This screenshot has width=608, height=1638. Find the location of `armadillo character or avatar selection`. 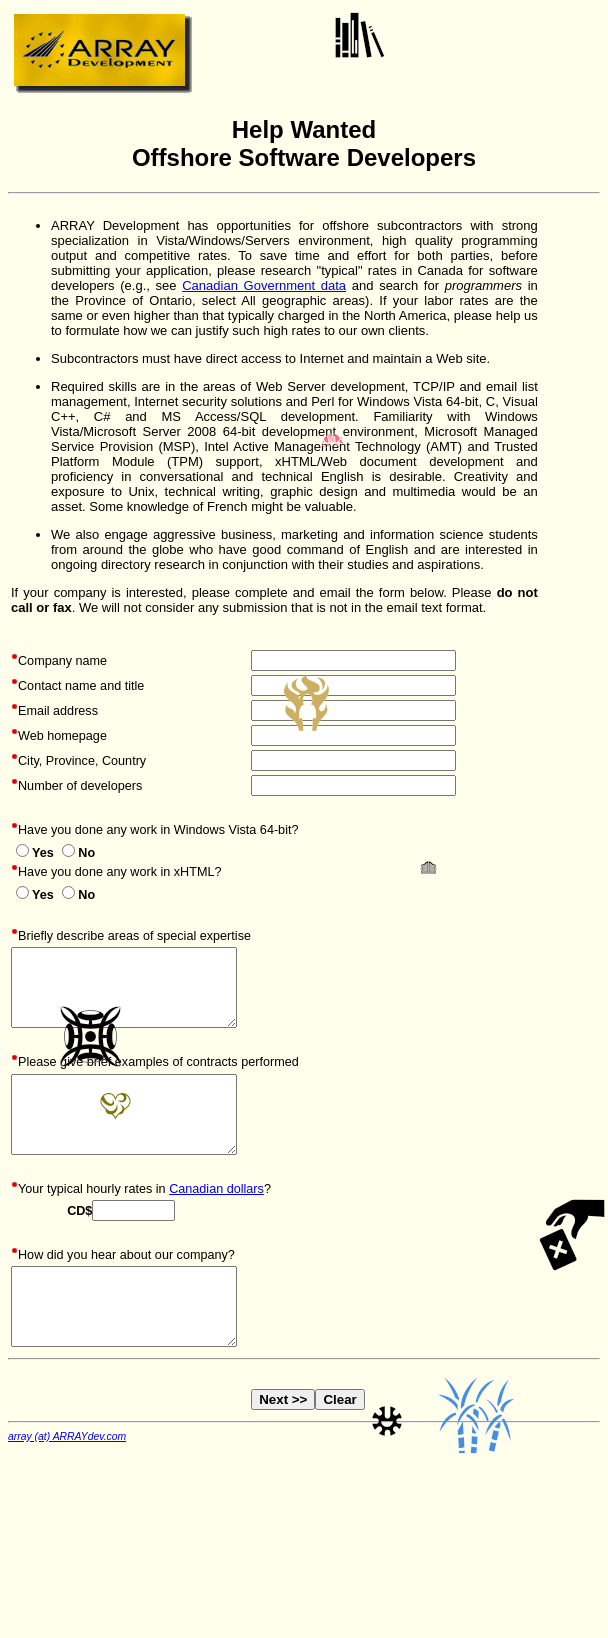

armadillo character or avatar selection is located at coordinates (332, 440).